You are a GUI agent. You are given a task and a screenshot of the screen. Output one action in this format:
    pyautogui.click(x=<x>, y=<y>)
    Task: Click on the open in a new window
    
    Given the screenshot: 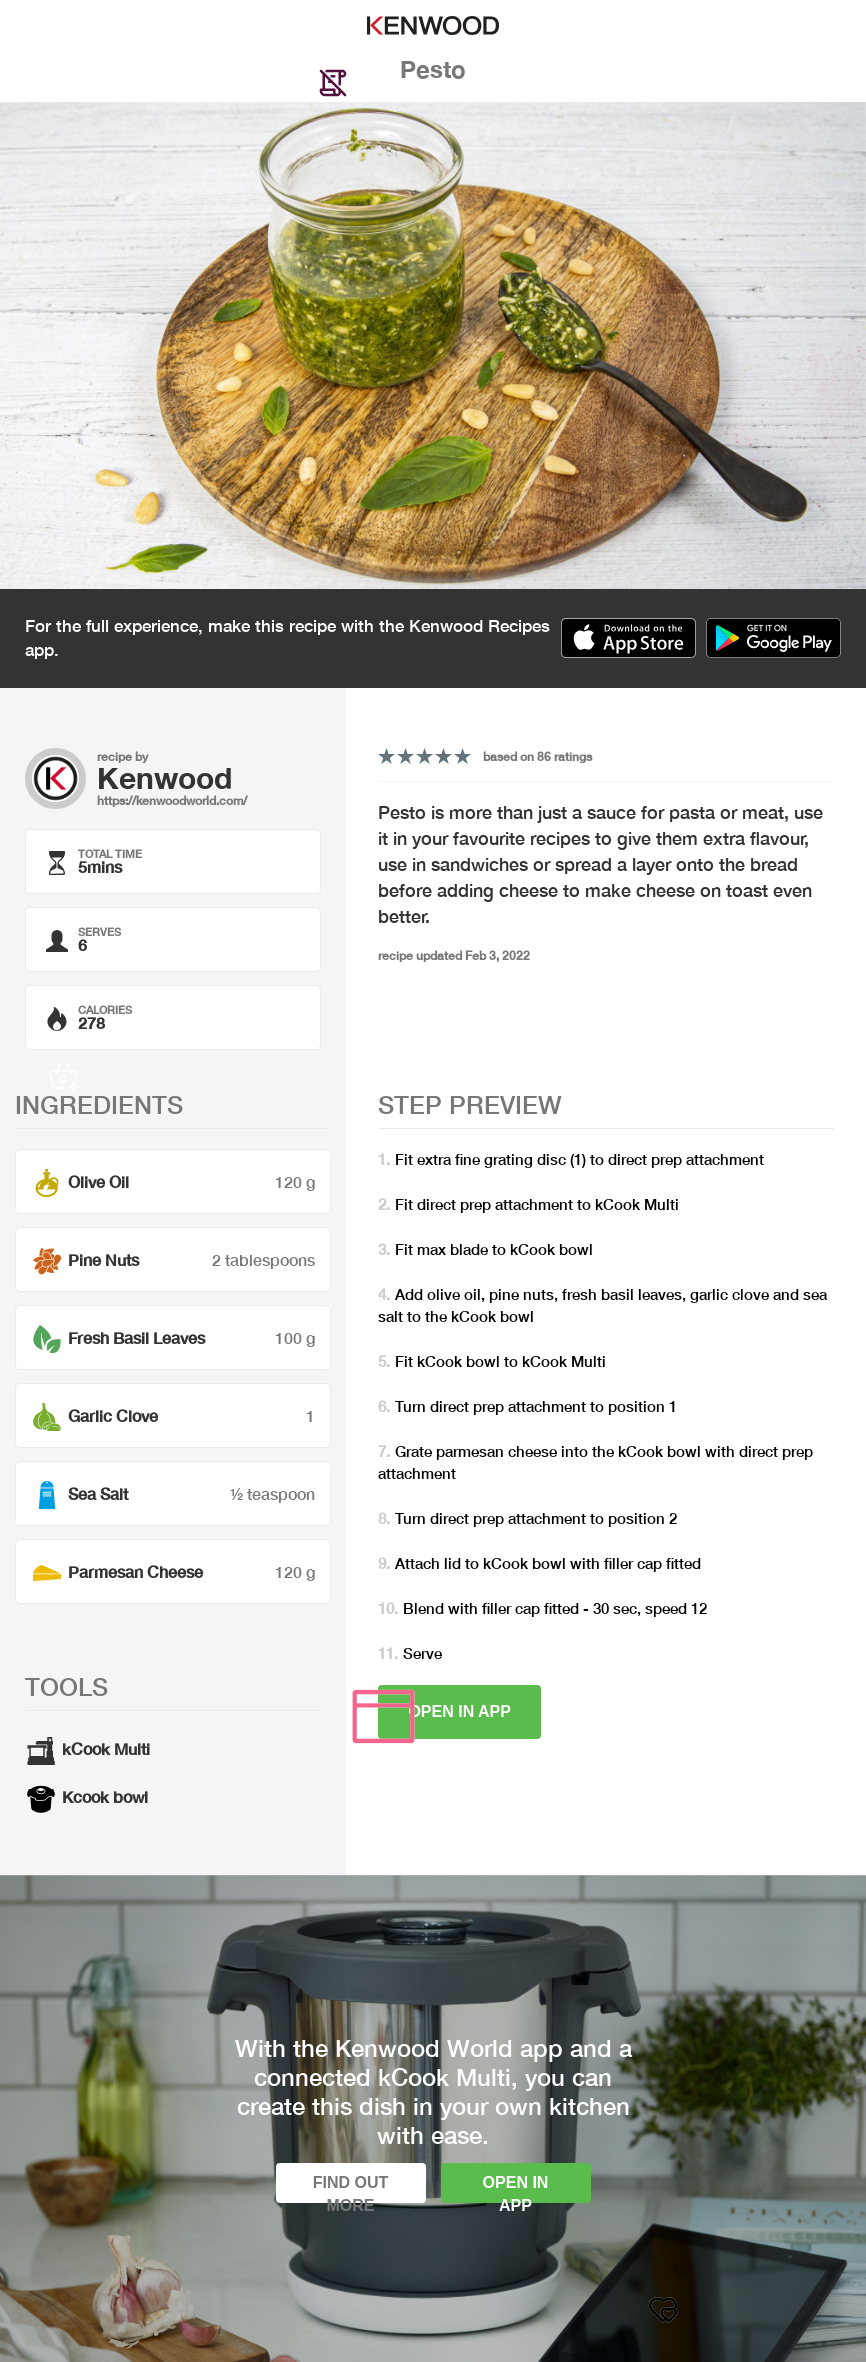 What is the action you would take?
    pyautogui.click(x=383, y=1716)
    